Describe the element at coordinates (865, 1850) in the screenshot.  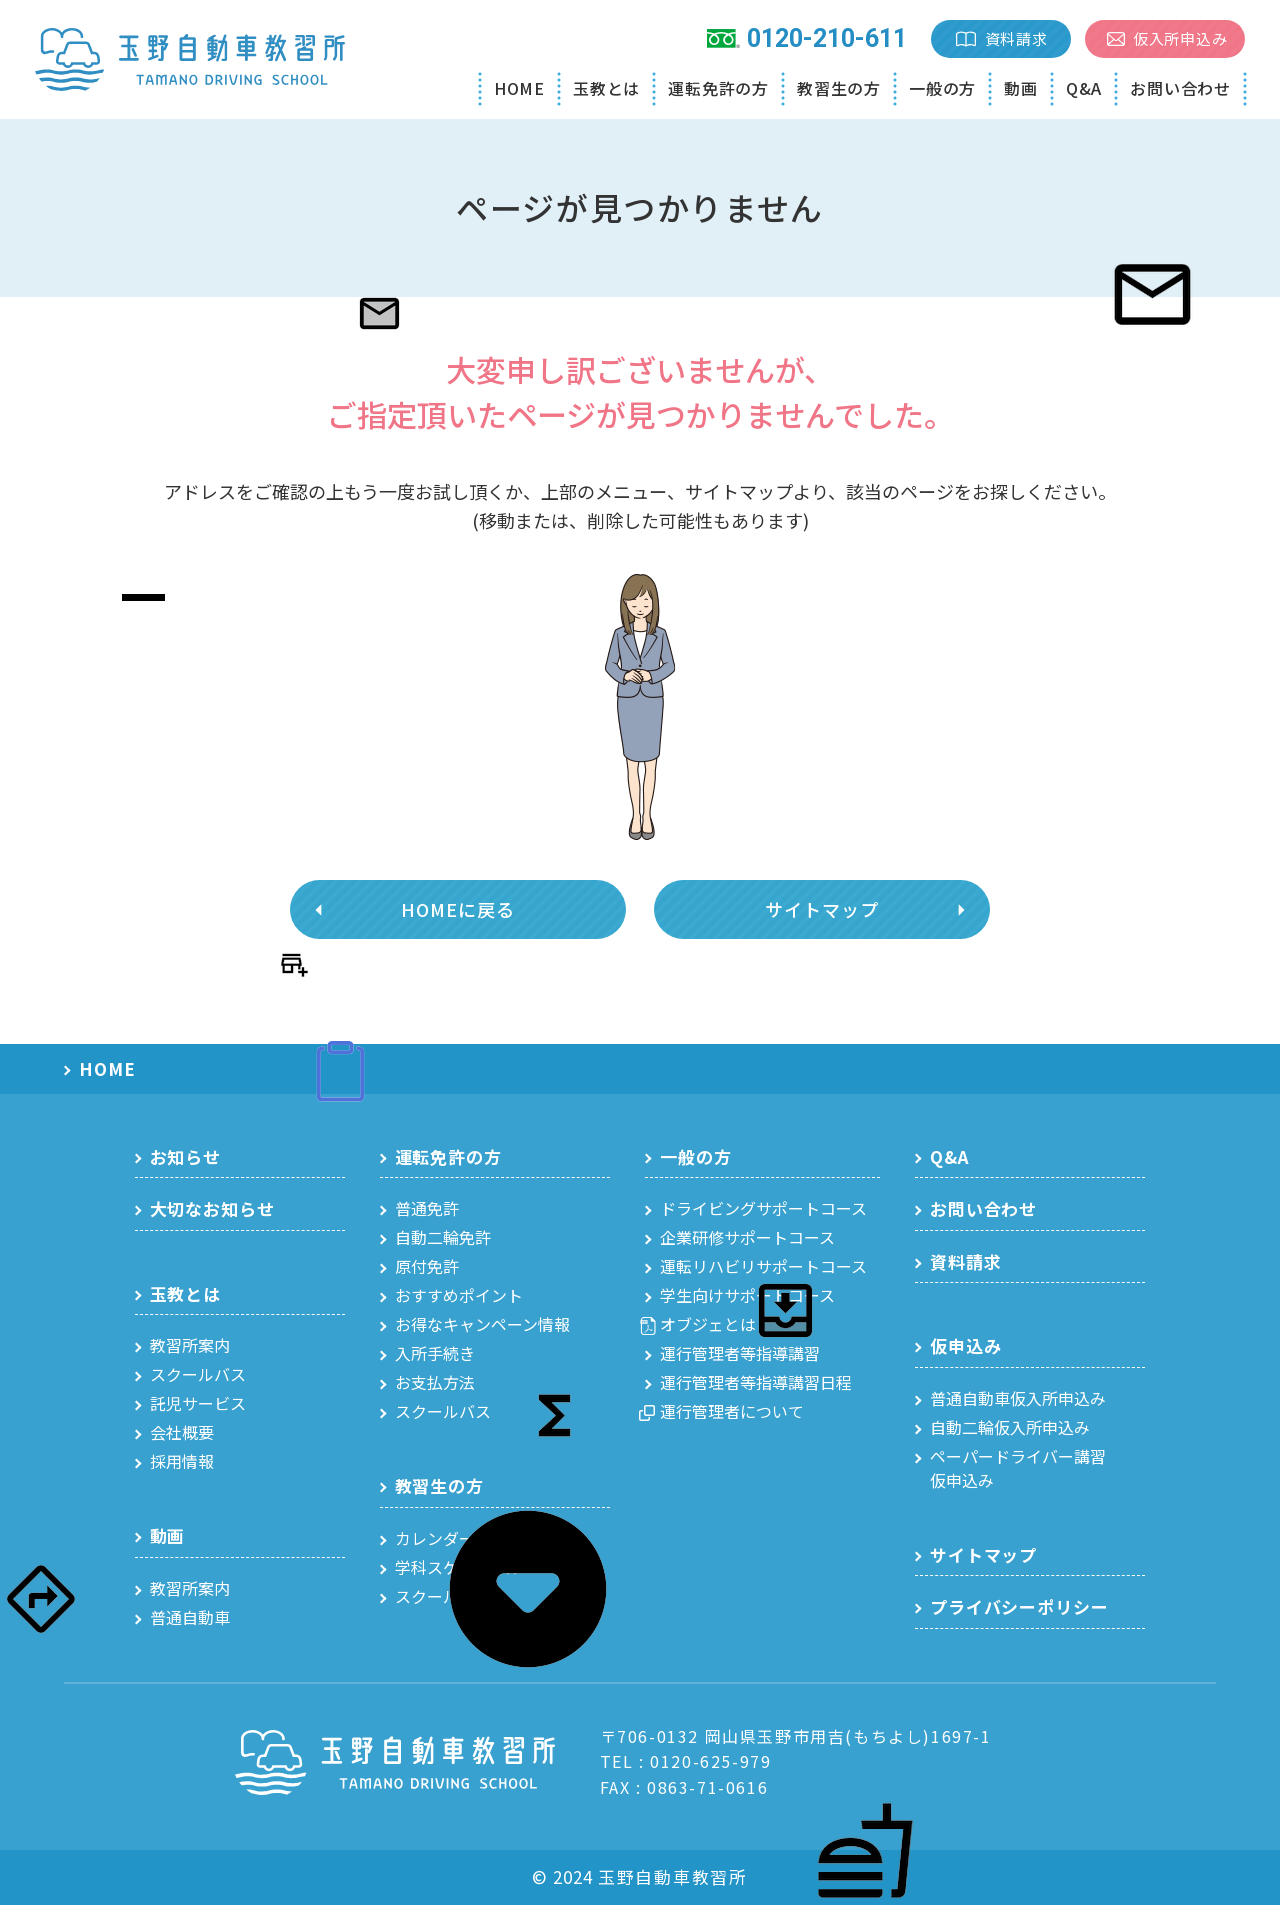
I see `find nearby fast food restaurants` at that location.